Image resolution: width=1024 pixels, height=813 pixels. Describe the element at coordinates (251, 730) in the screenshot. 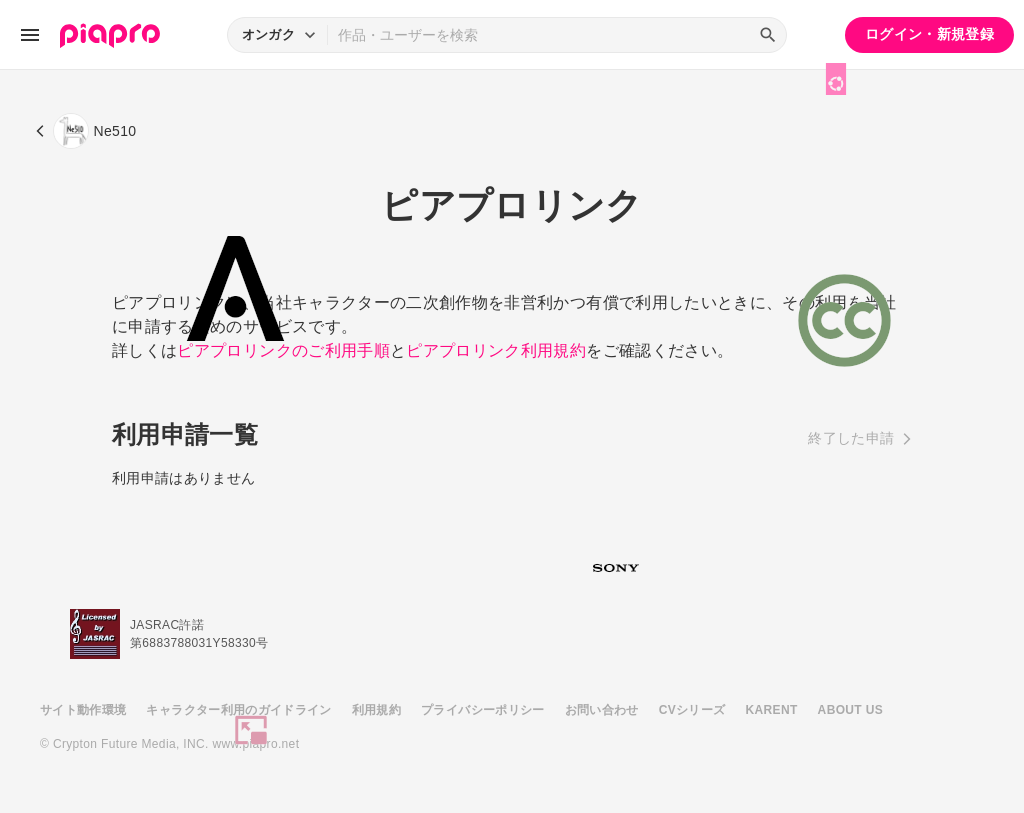

I see `exit picture-in-picture mode` at that location.